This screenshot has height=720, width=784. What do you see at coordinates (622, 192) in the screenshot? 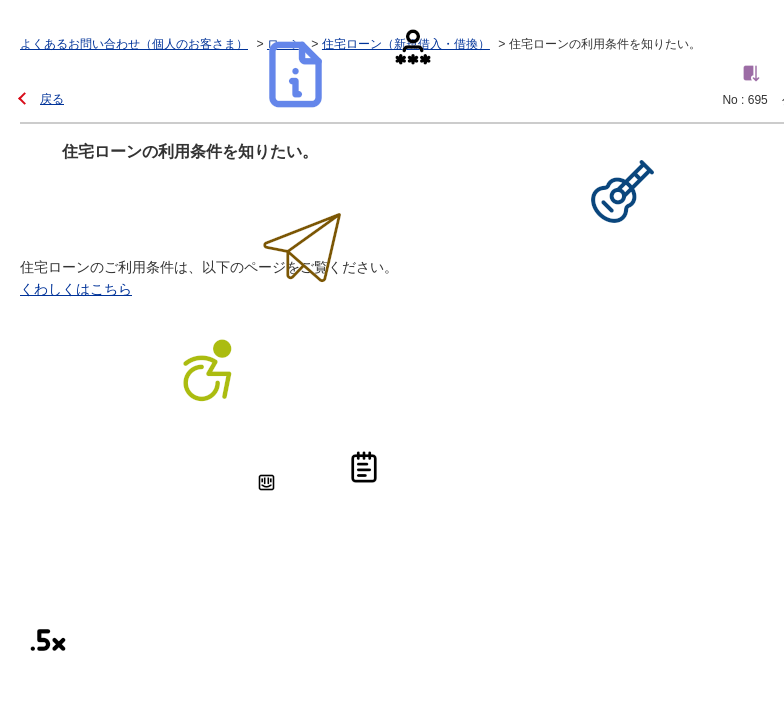
I see `access music or instrument features` at bounding box center [622, 192].